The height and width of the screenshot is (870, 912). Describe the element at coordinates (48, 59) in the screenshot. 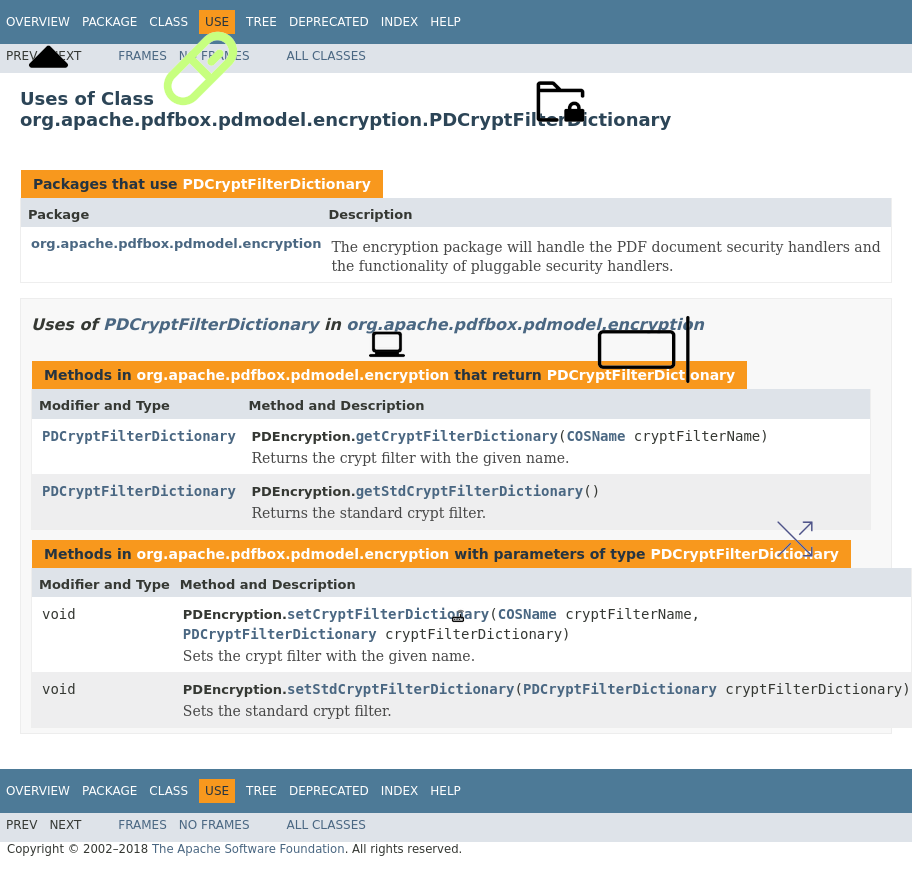

I see `collapse an expanded section` at that location.